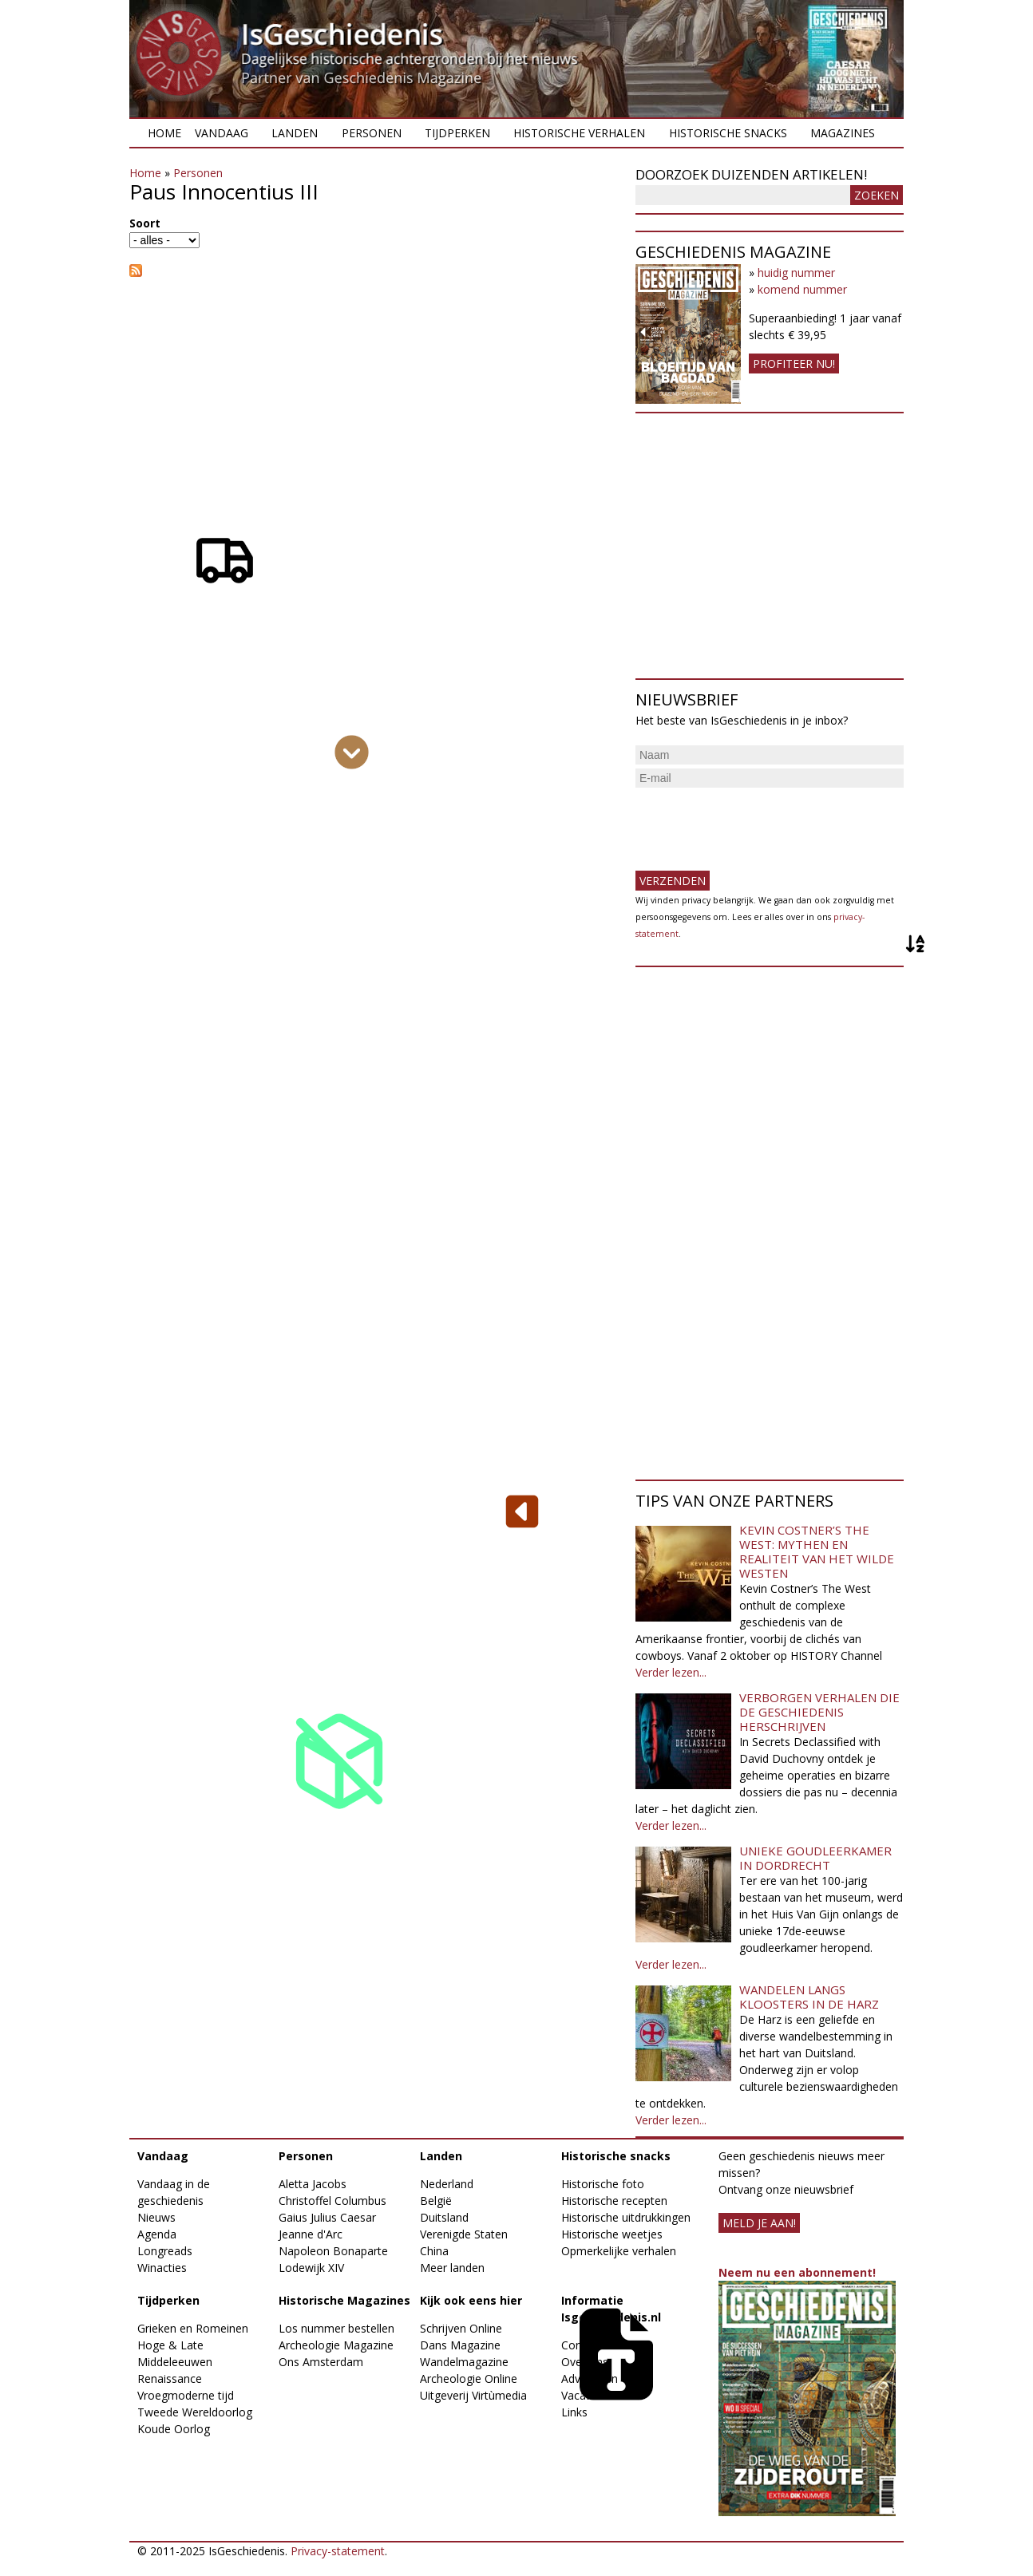  I want to click on track your delivery status, so click(224, 560).